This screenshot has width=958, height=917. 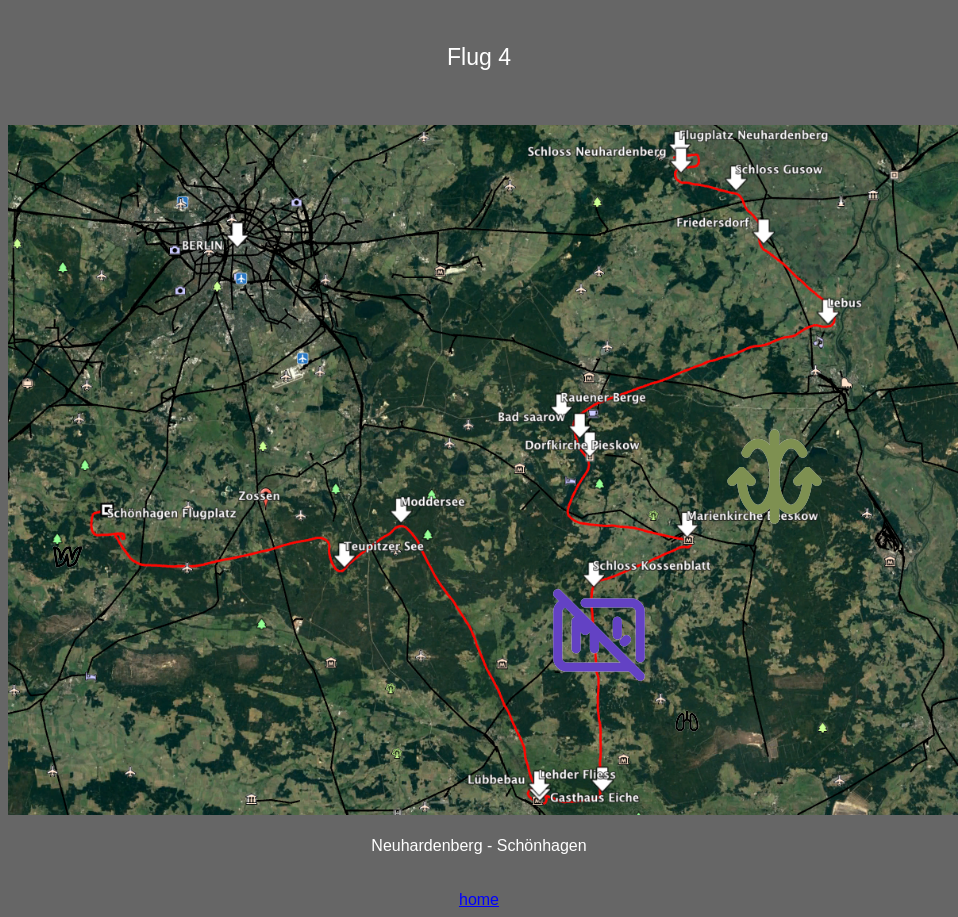 I want to click on open Webflow website builder, so click(x=67, y=556).